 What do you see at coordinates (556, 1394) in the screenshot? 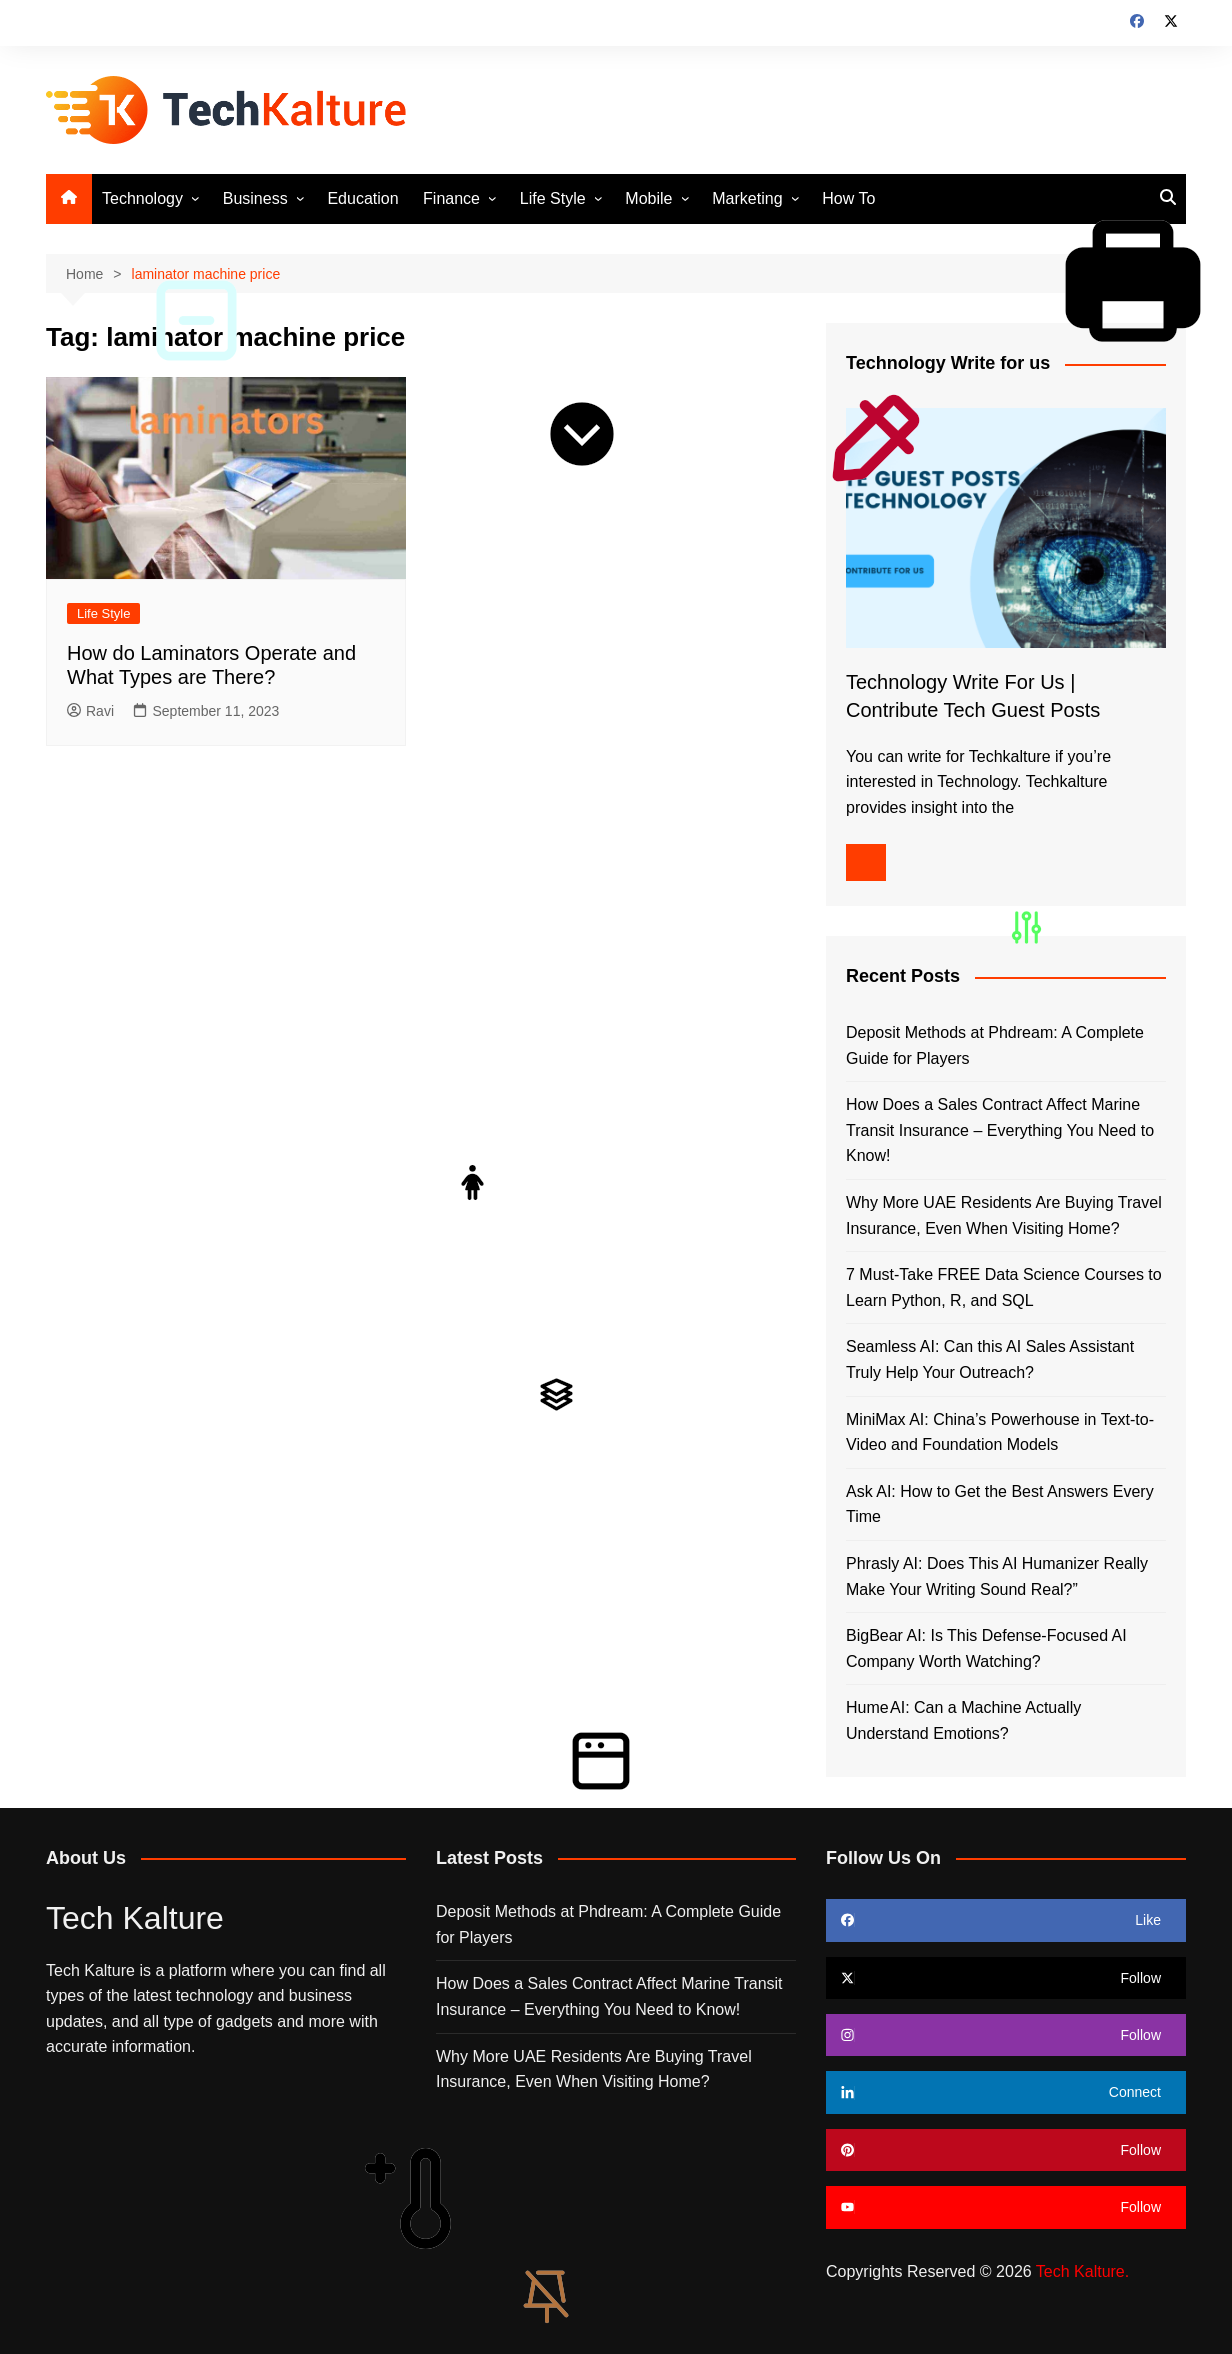
I see `view or manage layers` at bounding box center [556, 1394].